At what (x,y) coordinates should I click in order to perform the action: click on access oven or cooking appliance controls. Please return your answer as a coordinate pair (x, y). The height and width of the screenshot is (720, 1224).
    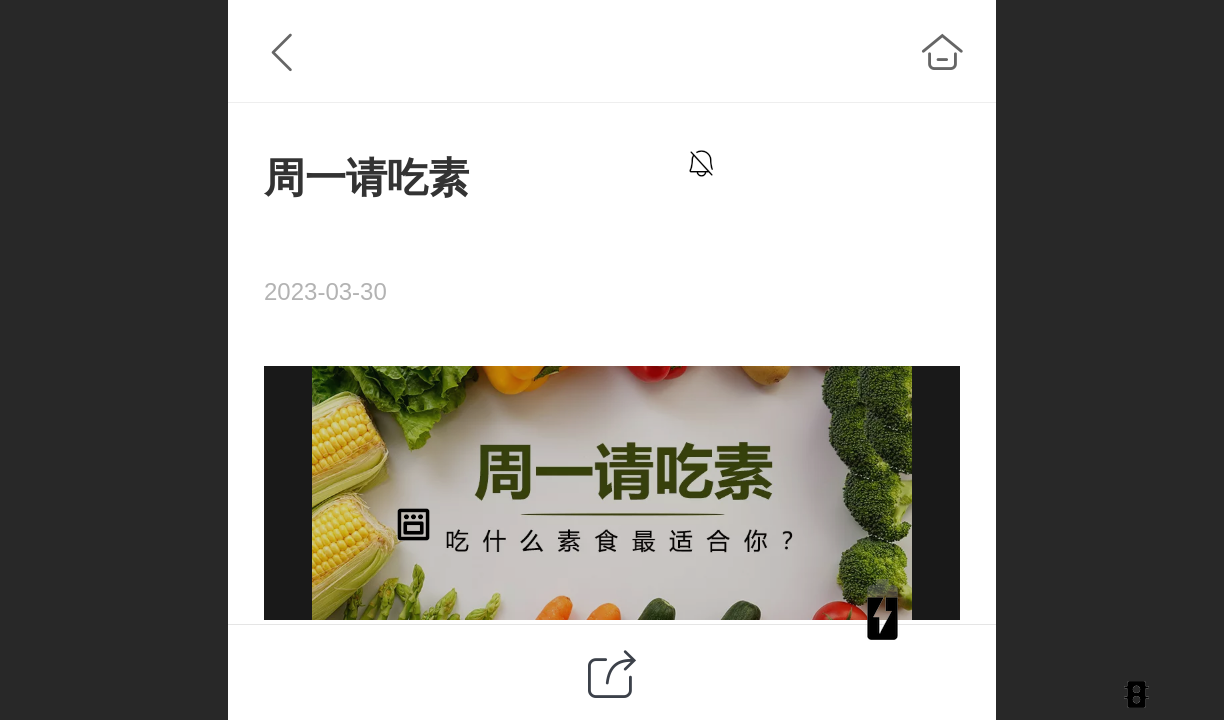
    Looking at the image, I should click on (413, 524).